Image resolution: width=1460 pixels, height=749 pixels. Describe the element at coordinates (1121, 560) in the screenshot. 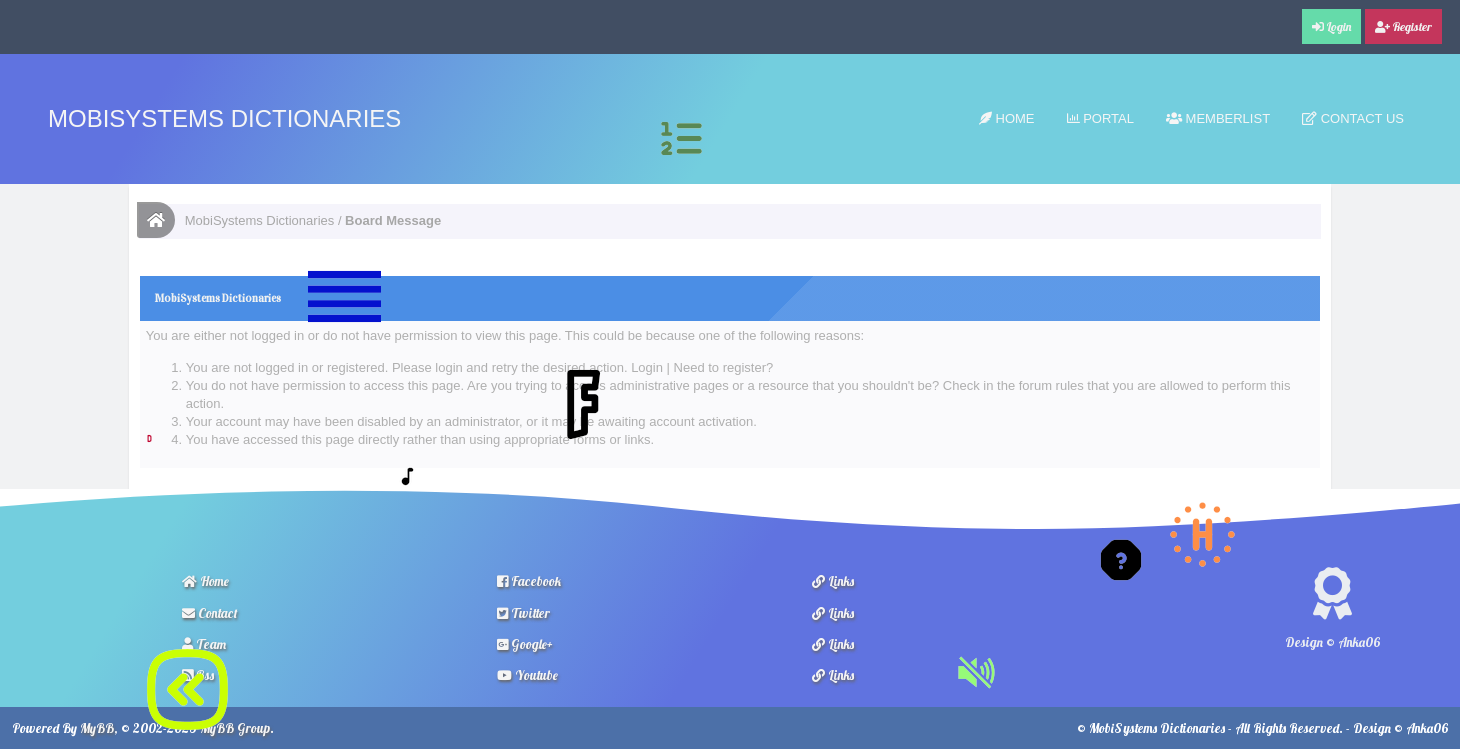

I see `access help or support options` at that location.